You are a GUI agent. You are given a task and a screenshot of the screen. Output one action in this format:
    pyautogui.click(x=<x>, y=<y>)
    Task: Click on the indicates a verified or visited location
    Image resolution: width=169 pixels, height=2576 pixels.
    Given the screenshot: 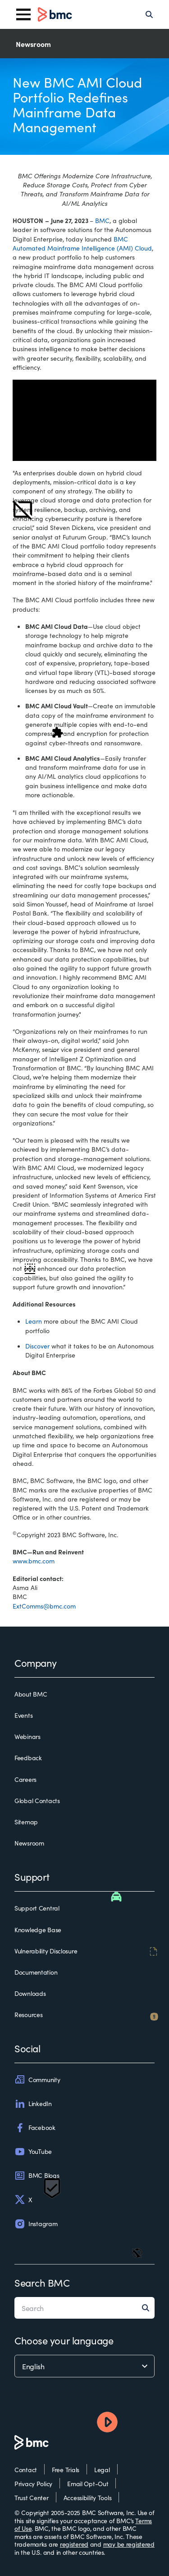 What is the action you would take?
    pyautogui.click(x=52, y=2188)
    